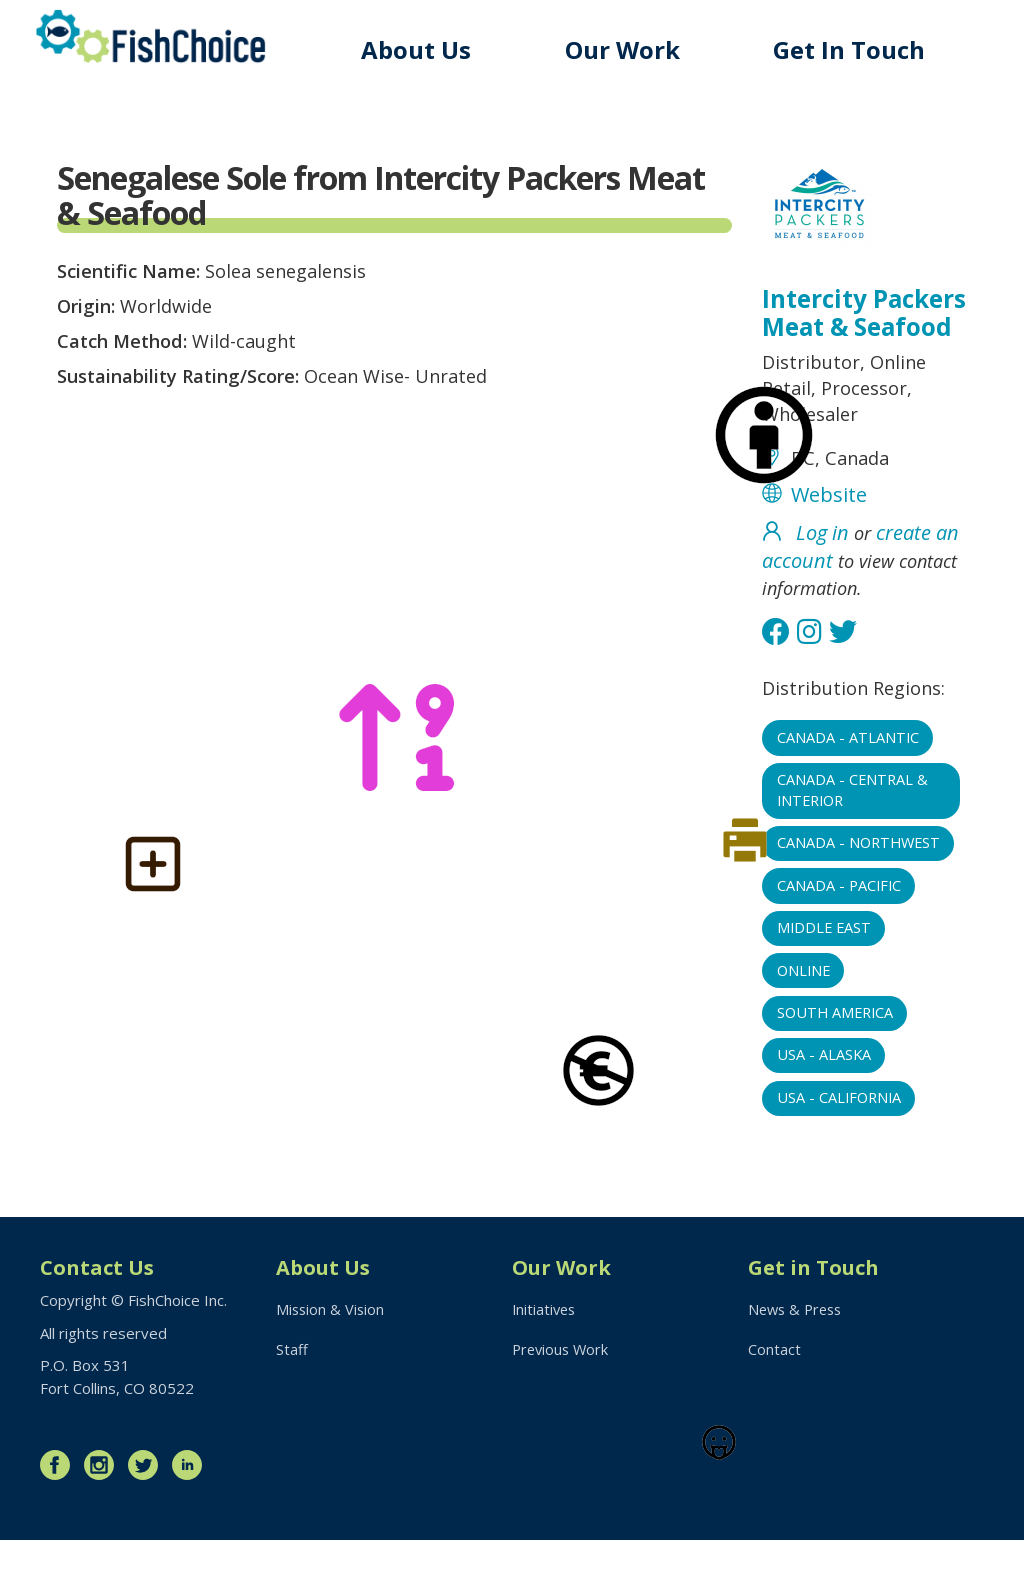 This screenshot has width=1024, height=1596. I want to click on print the current document, so click(745, 840).